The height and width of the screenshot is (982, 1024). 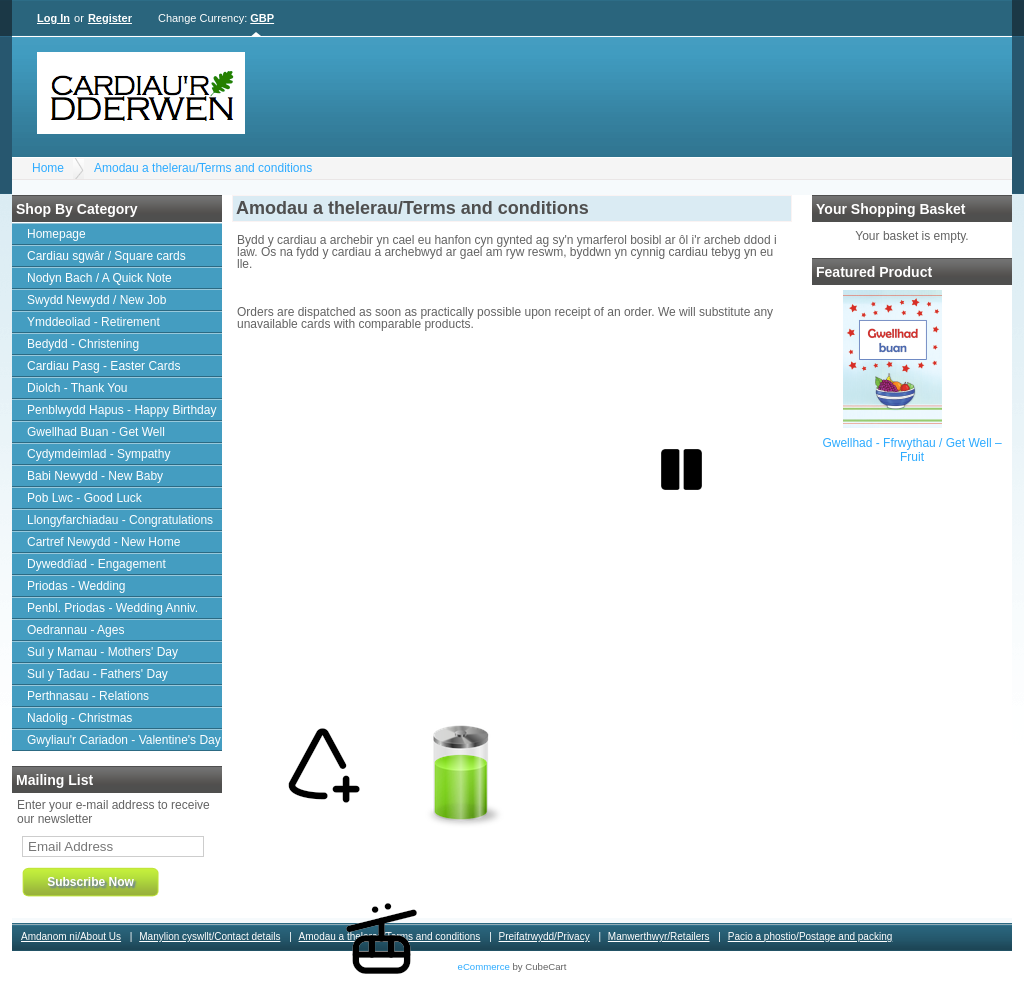 What do you see at coordinates (461, 773) in the screenshot?
I see `view current battery level` at bounding box center [461, 773].